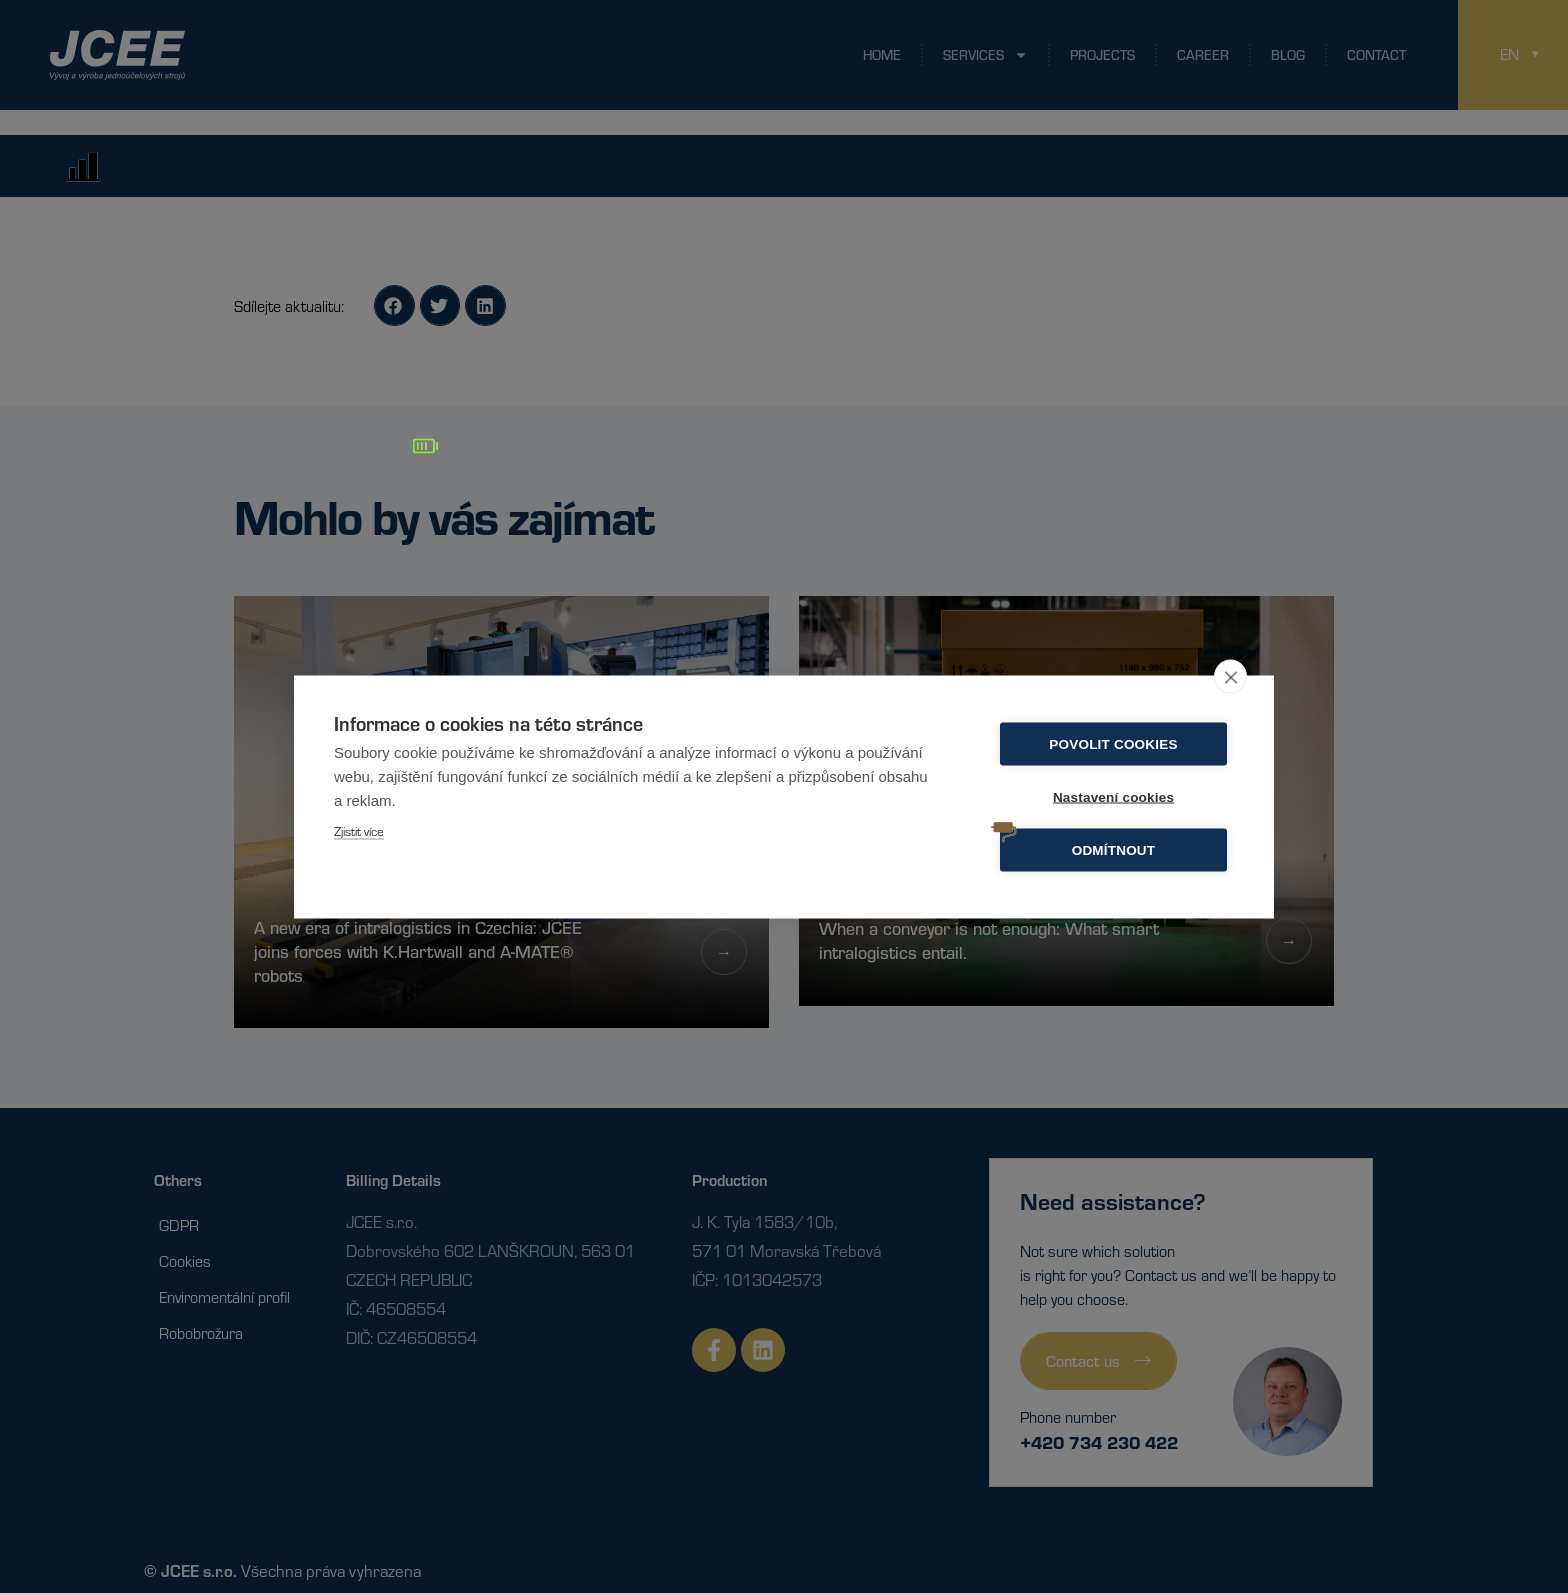 The width and height of the screenshot is (1568, 1593). Describe the element at coordinates (425, 446) in the screenshot. I see `indicates high battery level` at that location.